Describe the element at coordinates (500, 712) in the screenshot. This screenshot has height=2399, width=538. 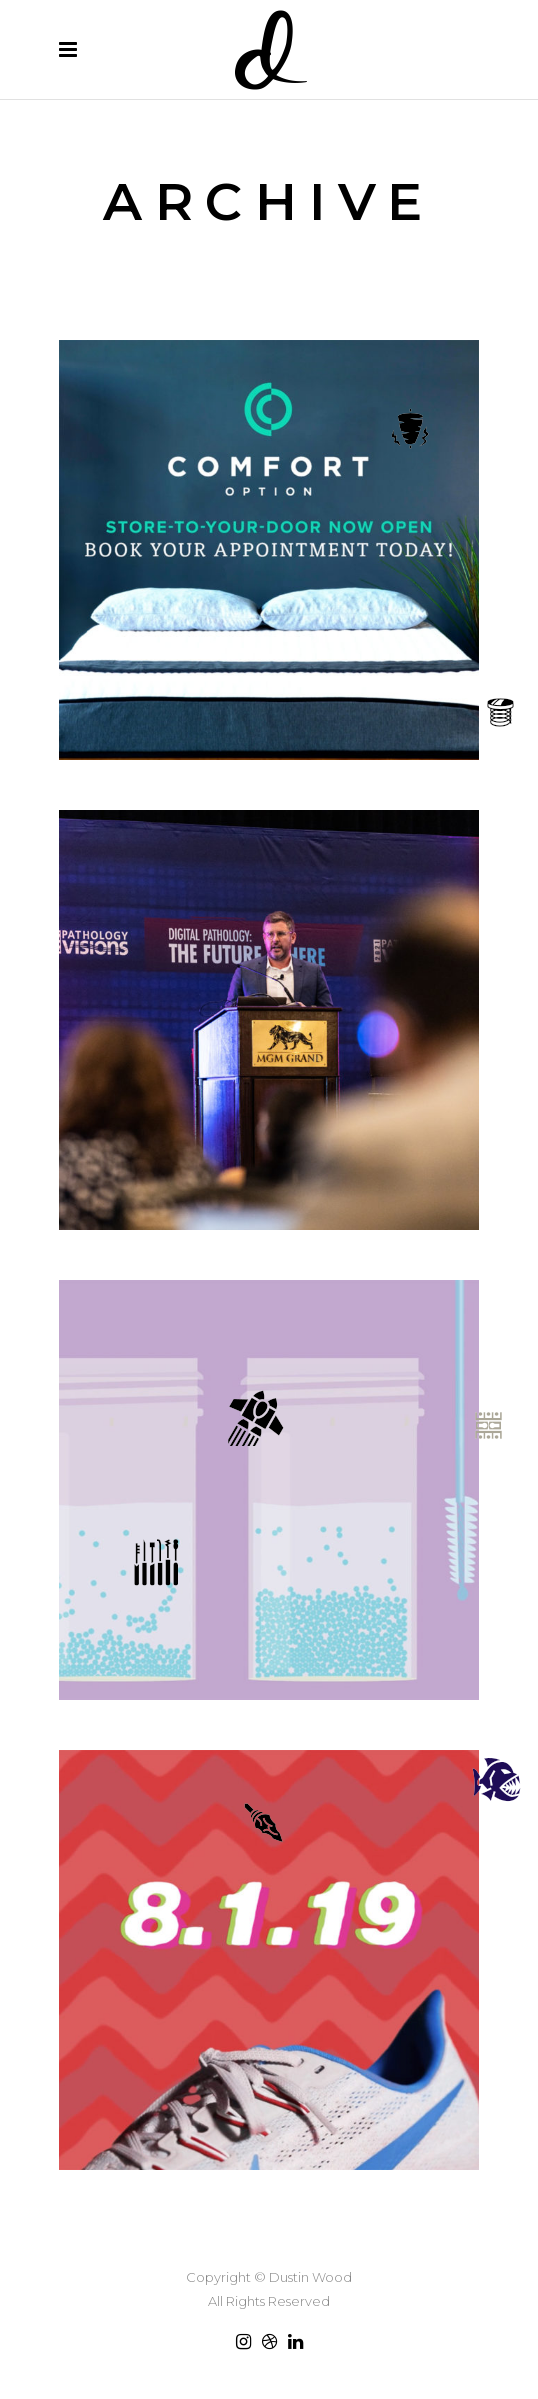
I see `spring or bounce mechanic in a game` at that location.